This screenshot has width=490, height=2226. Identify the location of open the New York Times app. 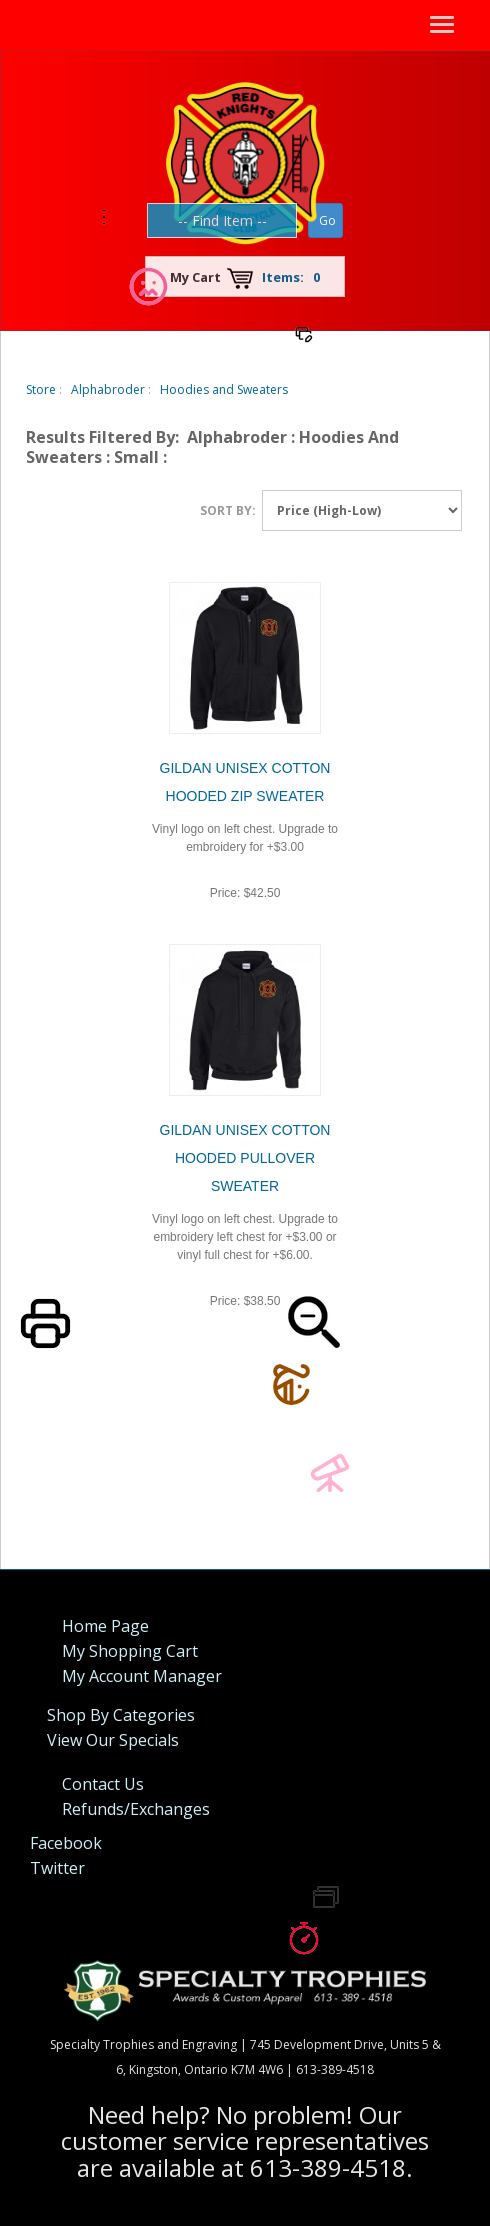
(291, 1384).